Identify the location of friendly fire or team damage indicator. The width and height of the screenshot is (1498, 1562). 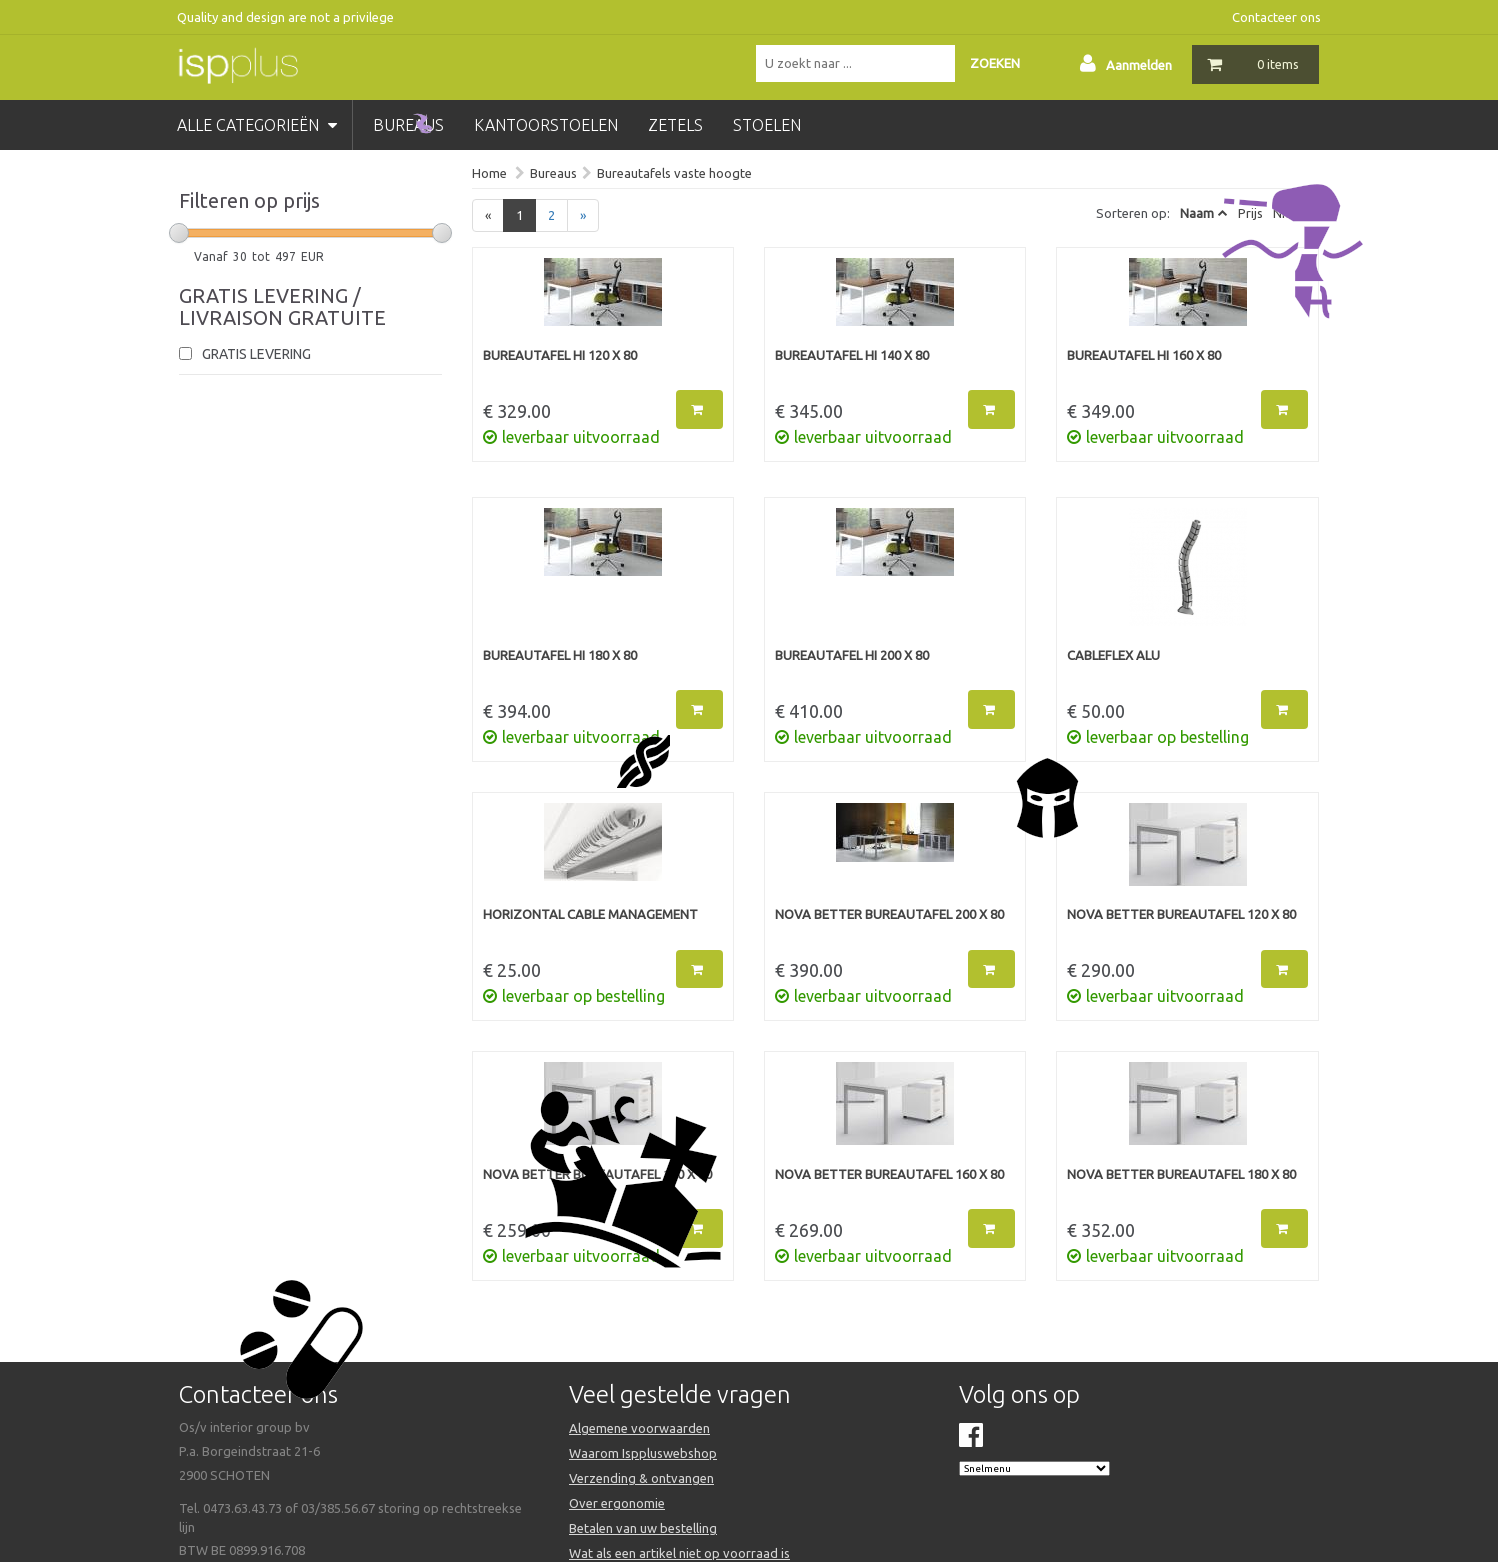
(422, 123).